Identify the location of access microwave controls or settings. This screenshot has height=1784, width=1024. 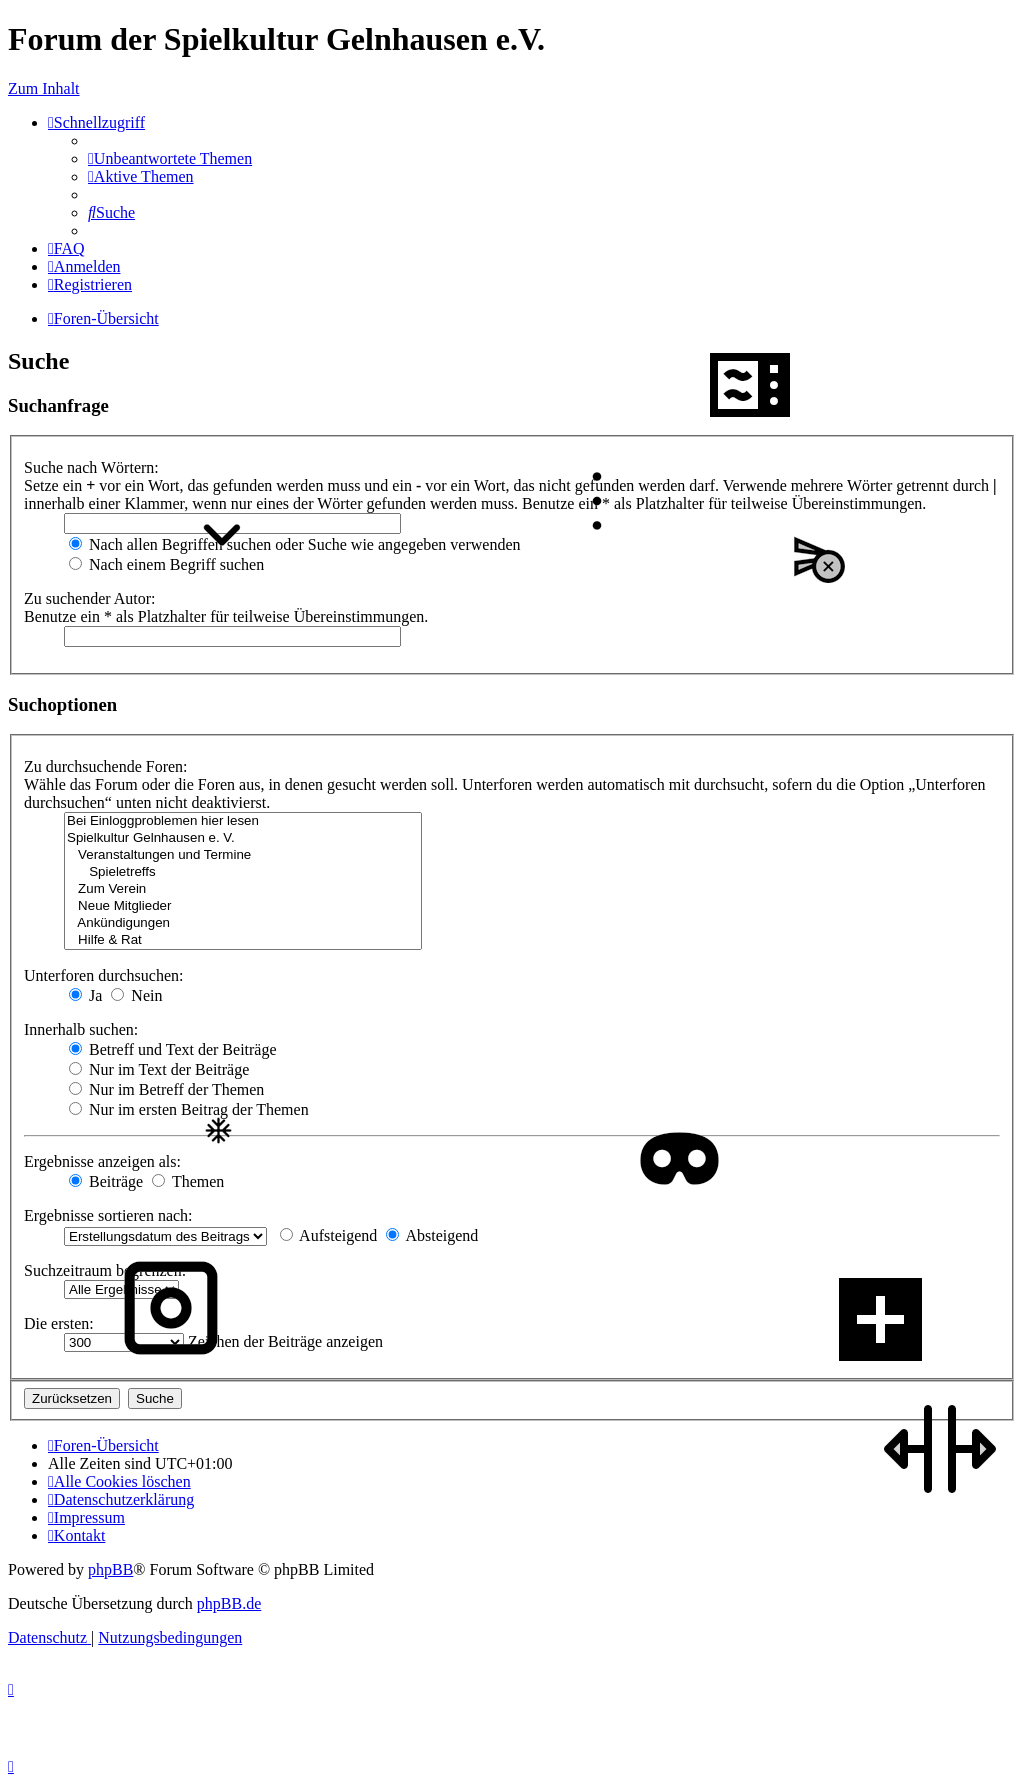
(750, 385).